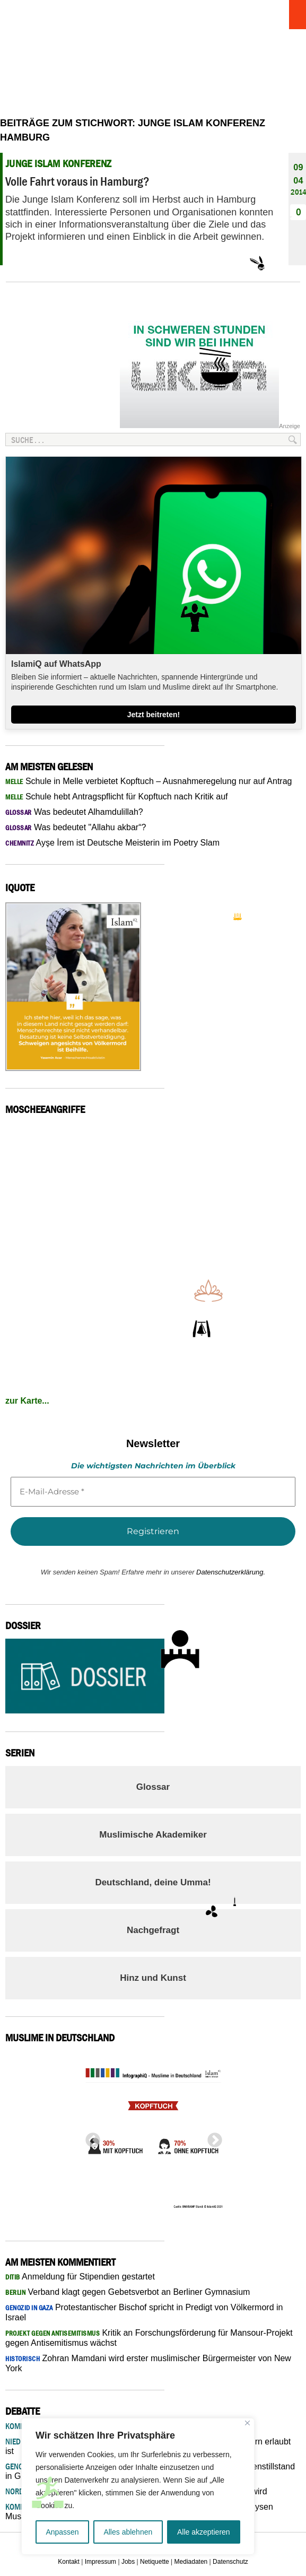  Describe the element at coordinates (212, 1911) in the screenshot. I see `access boat or marine vehicle settings` at that location.